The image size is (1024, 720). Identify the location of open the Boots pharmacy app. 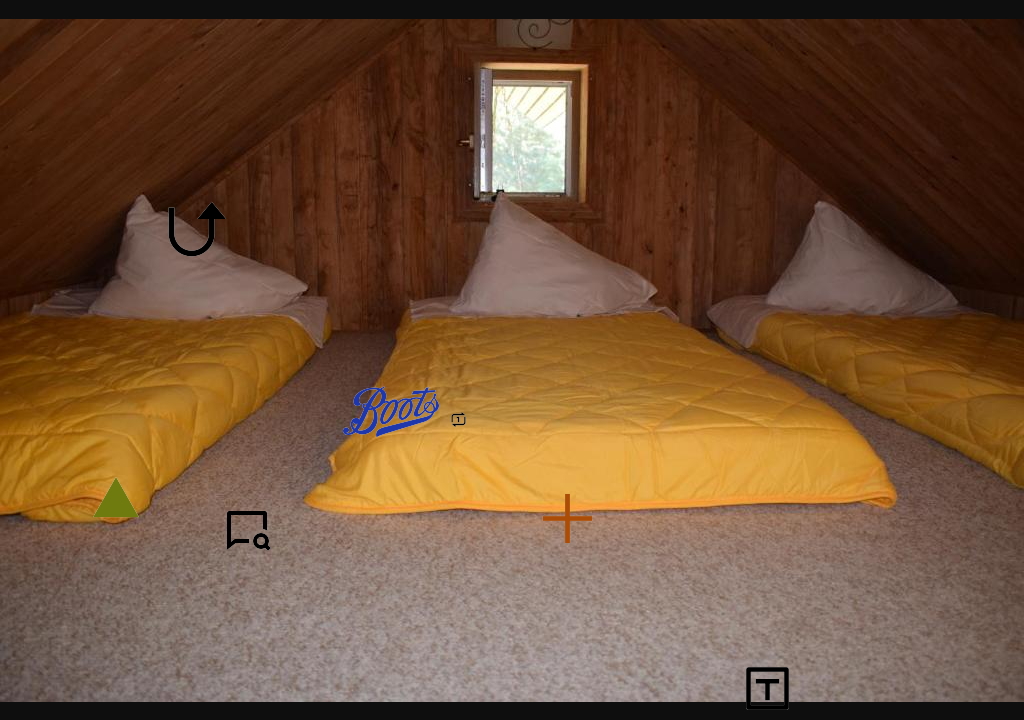
(391, 412).